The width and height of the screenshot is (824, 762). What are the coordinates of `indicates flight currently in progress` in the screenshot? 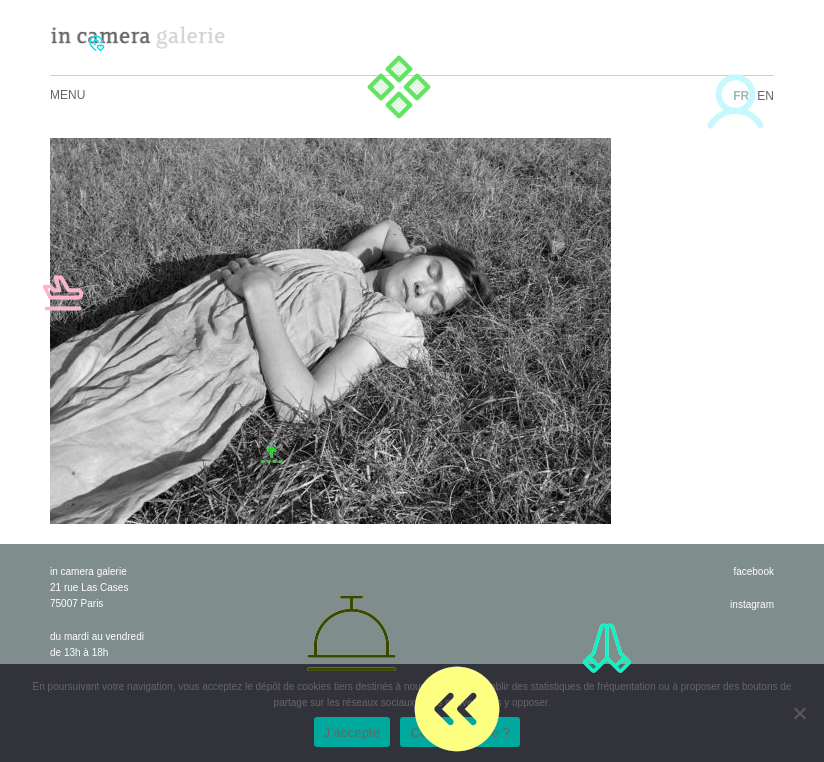 It's located at (63, 292).